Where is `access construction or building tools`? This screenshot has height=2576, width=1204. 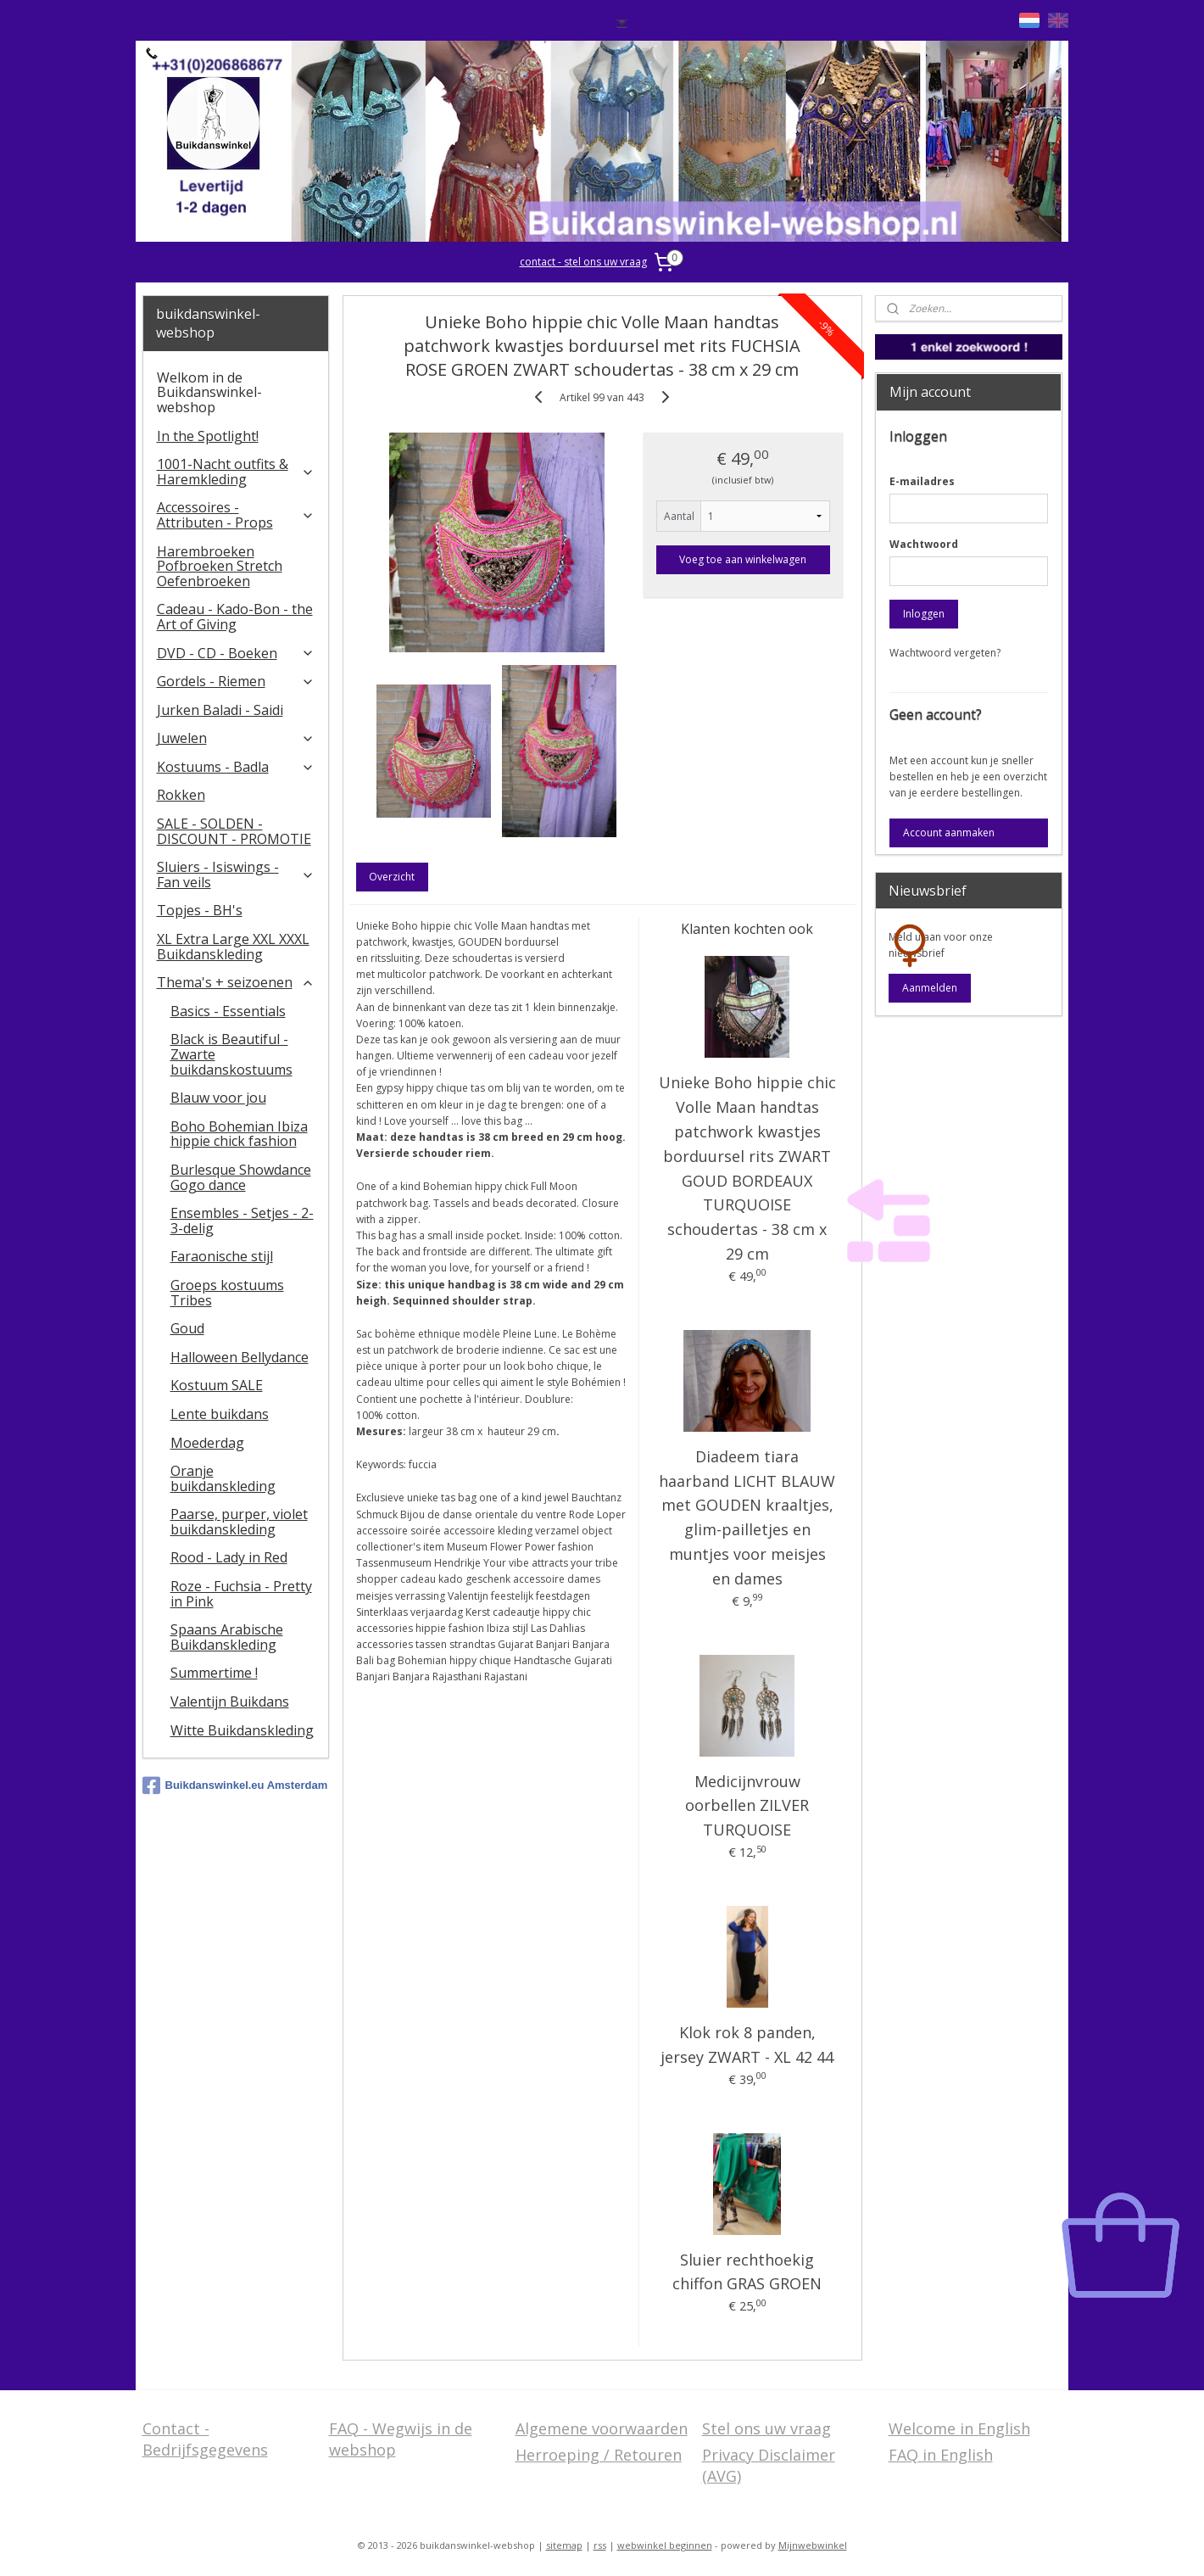
access construction or building tools is located at coordinates (889, 1221).